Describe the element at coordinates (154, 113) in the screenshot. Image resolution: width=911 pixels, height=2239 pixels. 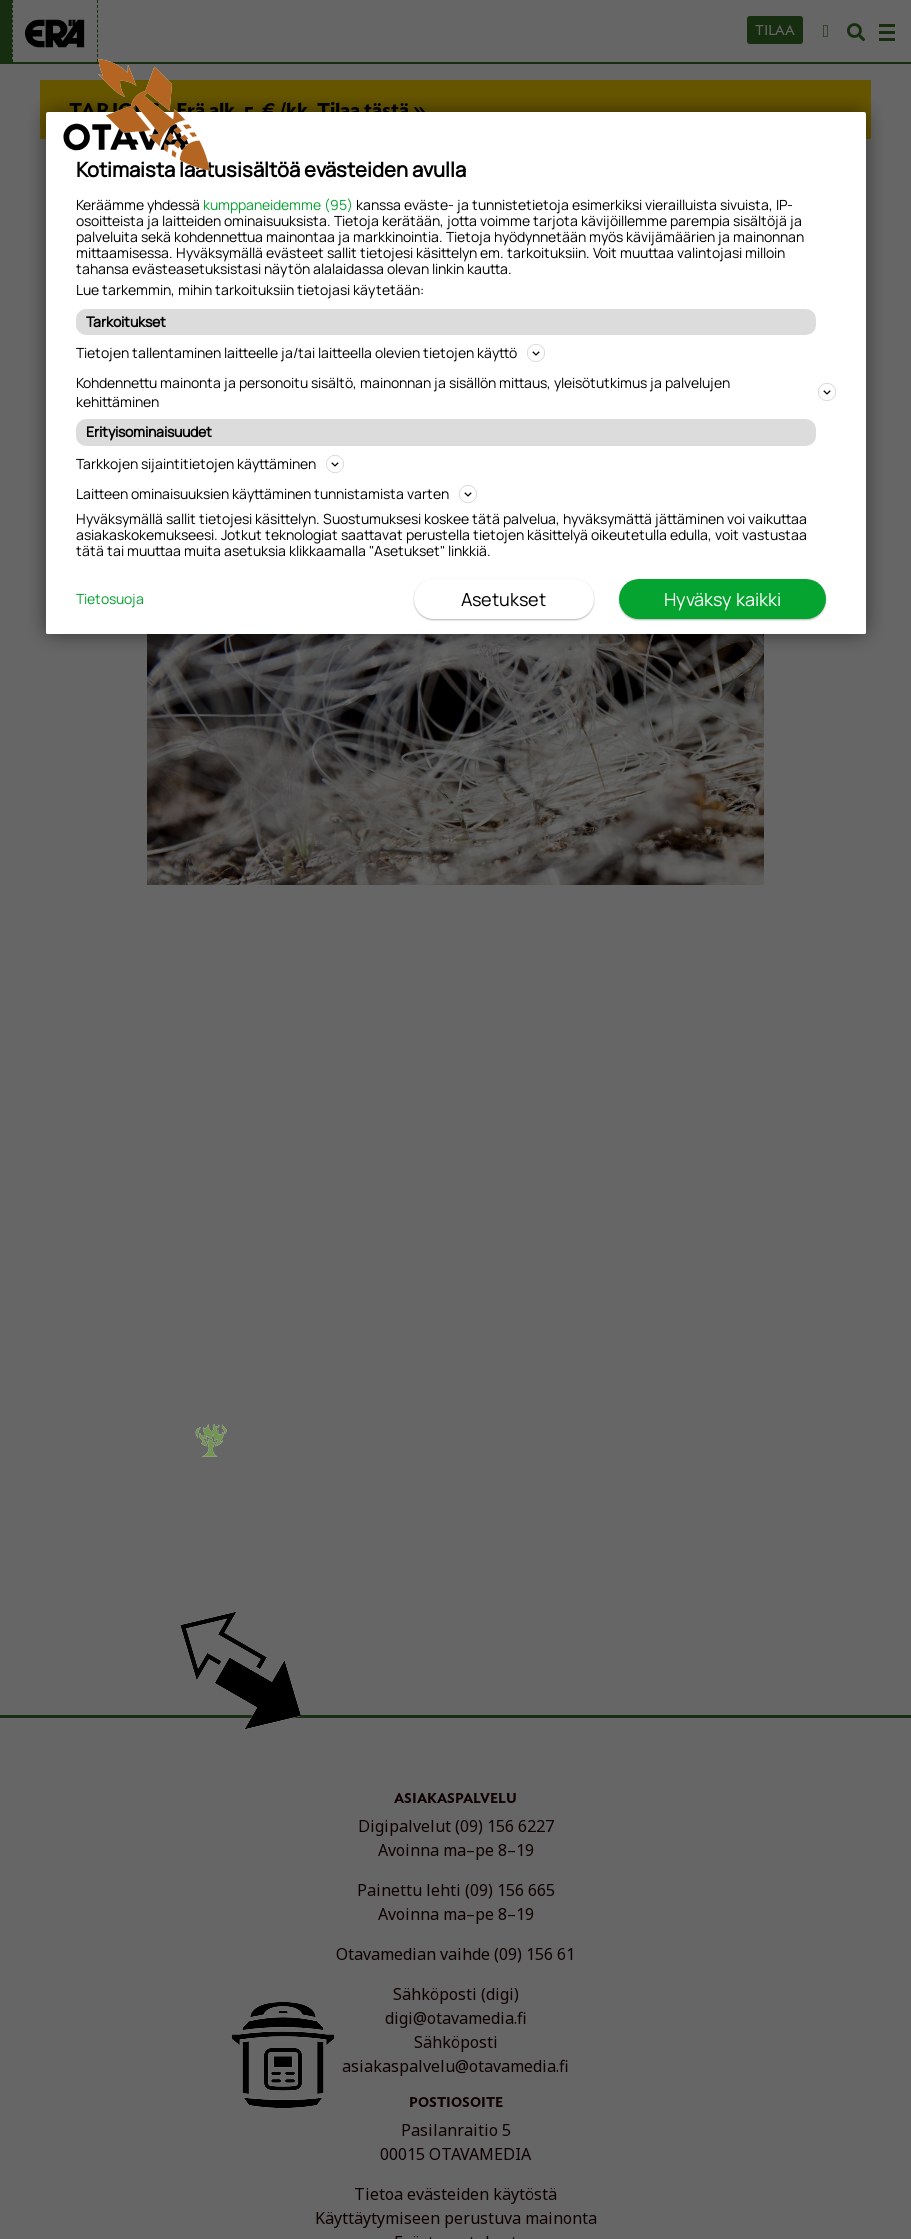
I see `launch or deploy an application` at that location.